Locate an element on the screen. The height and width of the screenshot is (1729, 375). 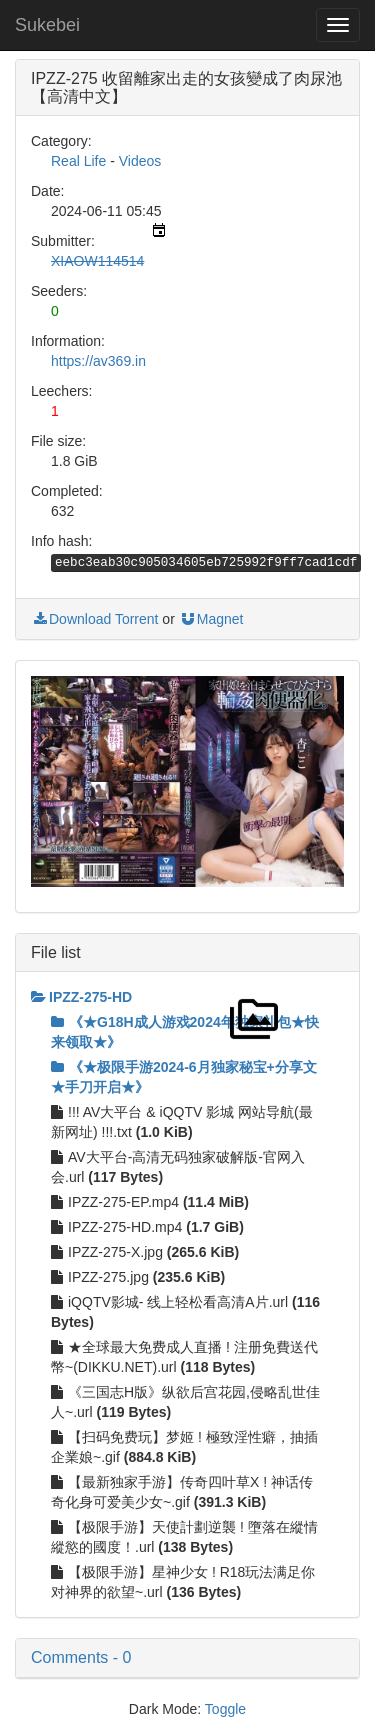
access photo and media library is located at coordinates (254, 1019).